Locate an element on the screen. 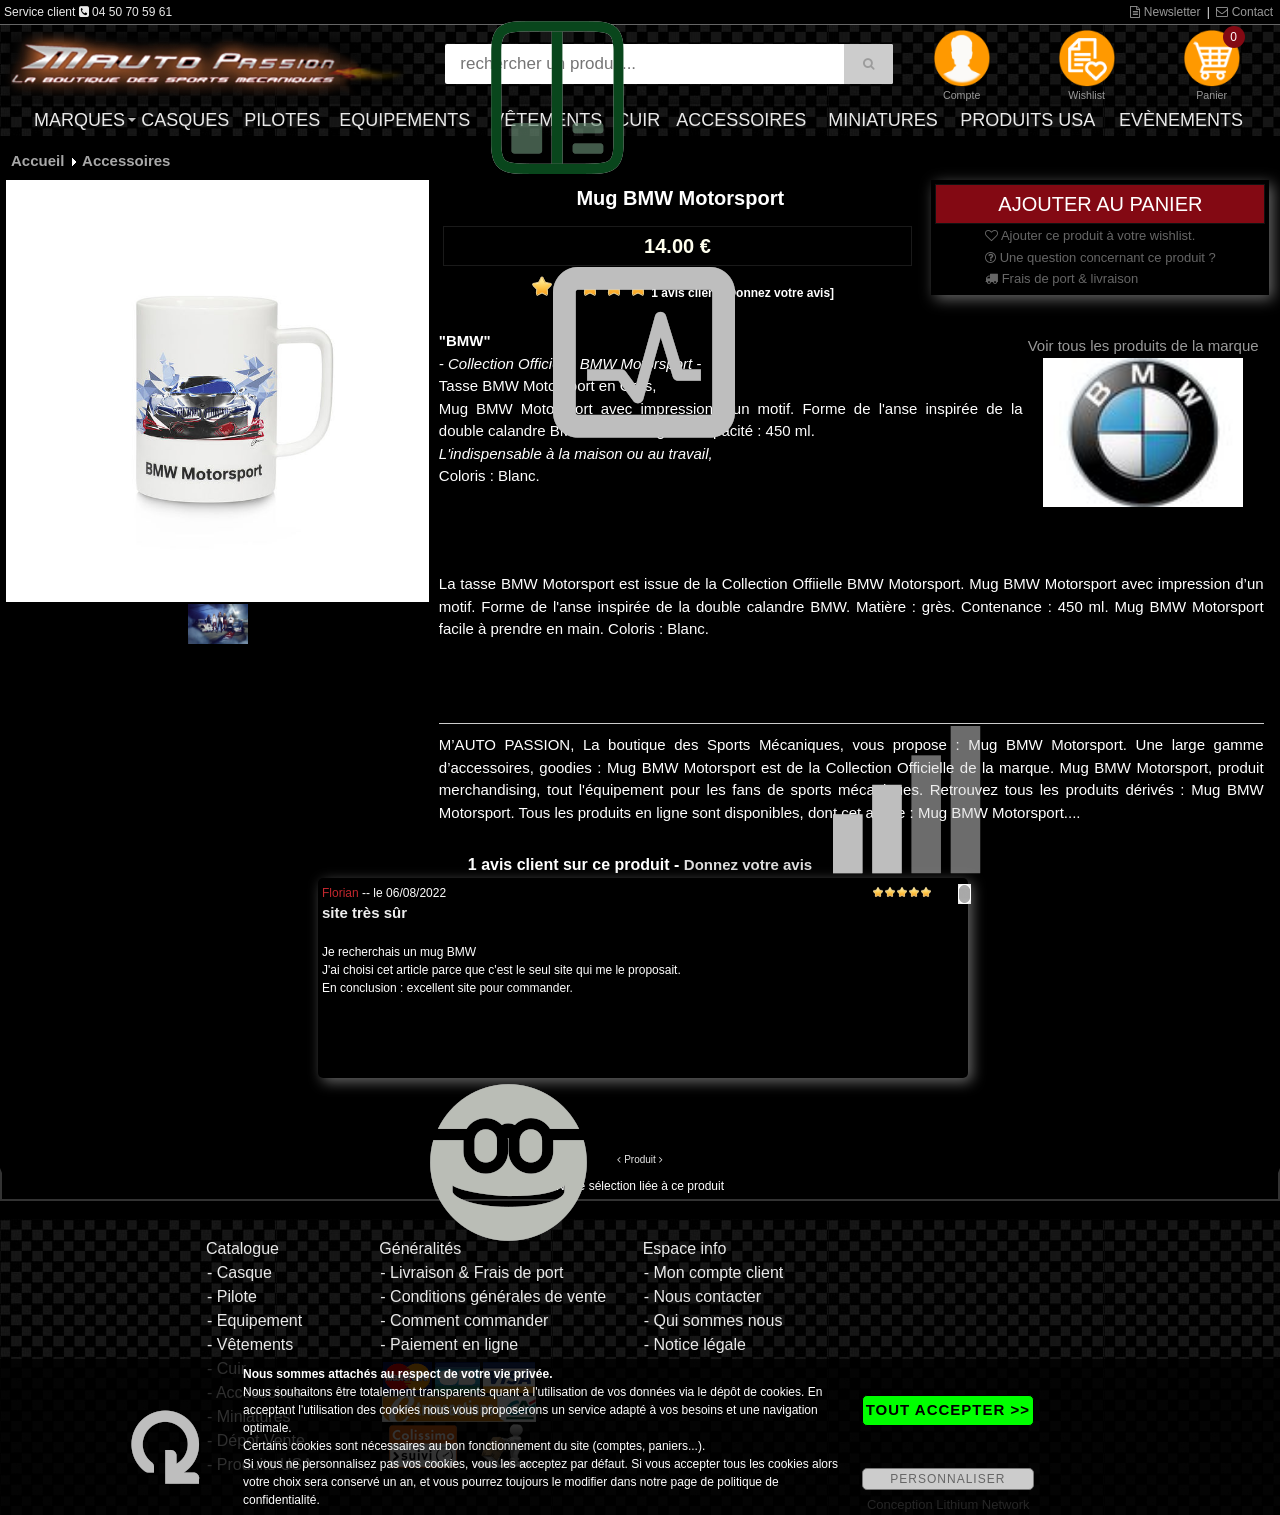  open the packages app is located at coordinates (562, 92).